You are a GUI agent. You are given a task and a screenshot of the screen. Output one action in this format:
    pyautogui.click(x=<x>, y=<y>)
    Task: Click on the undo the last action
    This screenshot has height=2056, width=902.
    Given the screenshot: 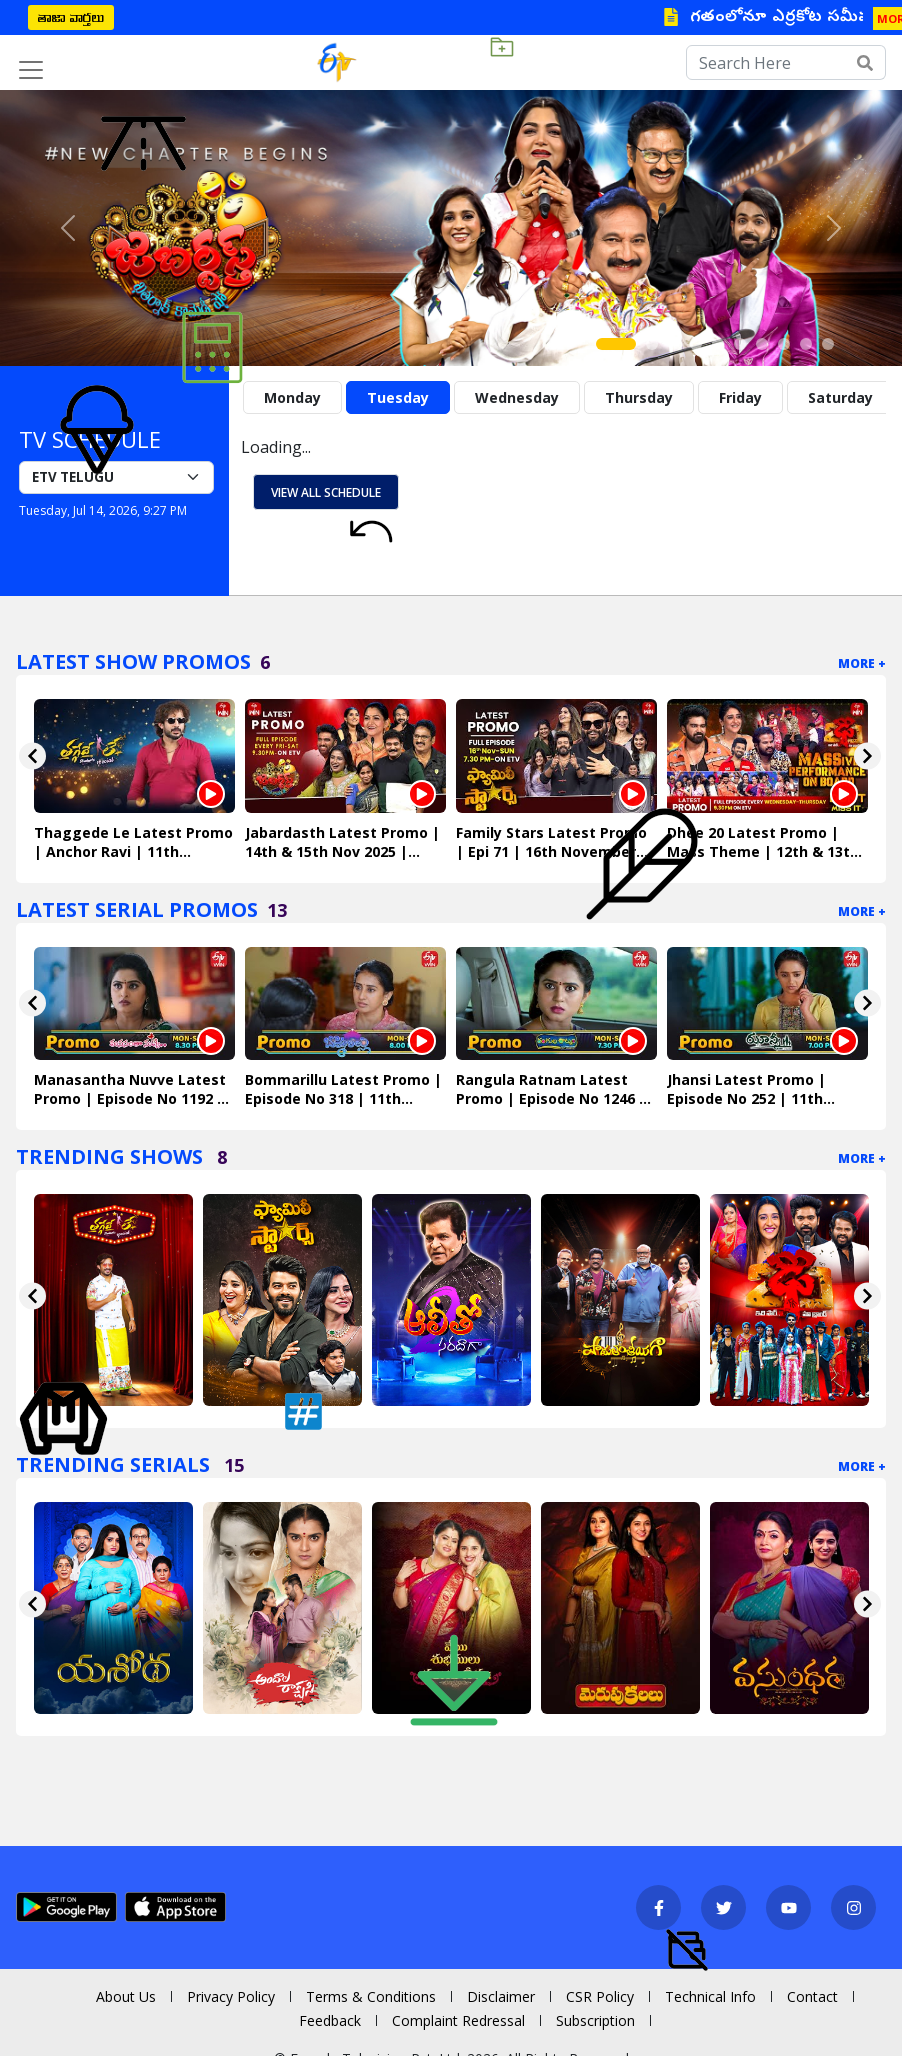 What is the action you would take?
    pyautogui.click(x=372, y=530)
    